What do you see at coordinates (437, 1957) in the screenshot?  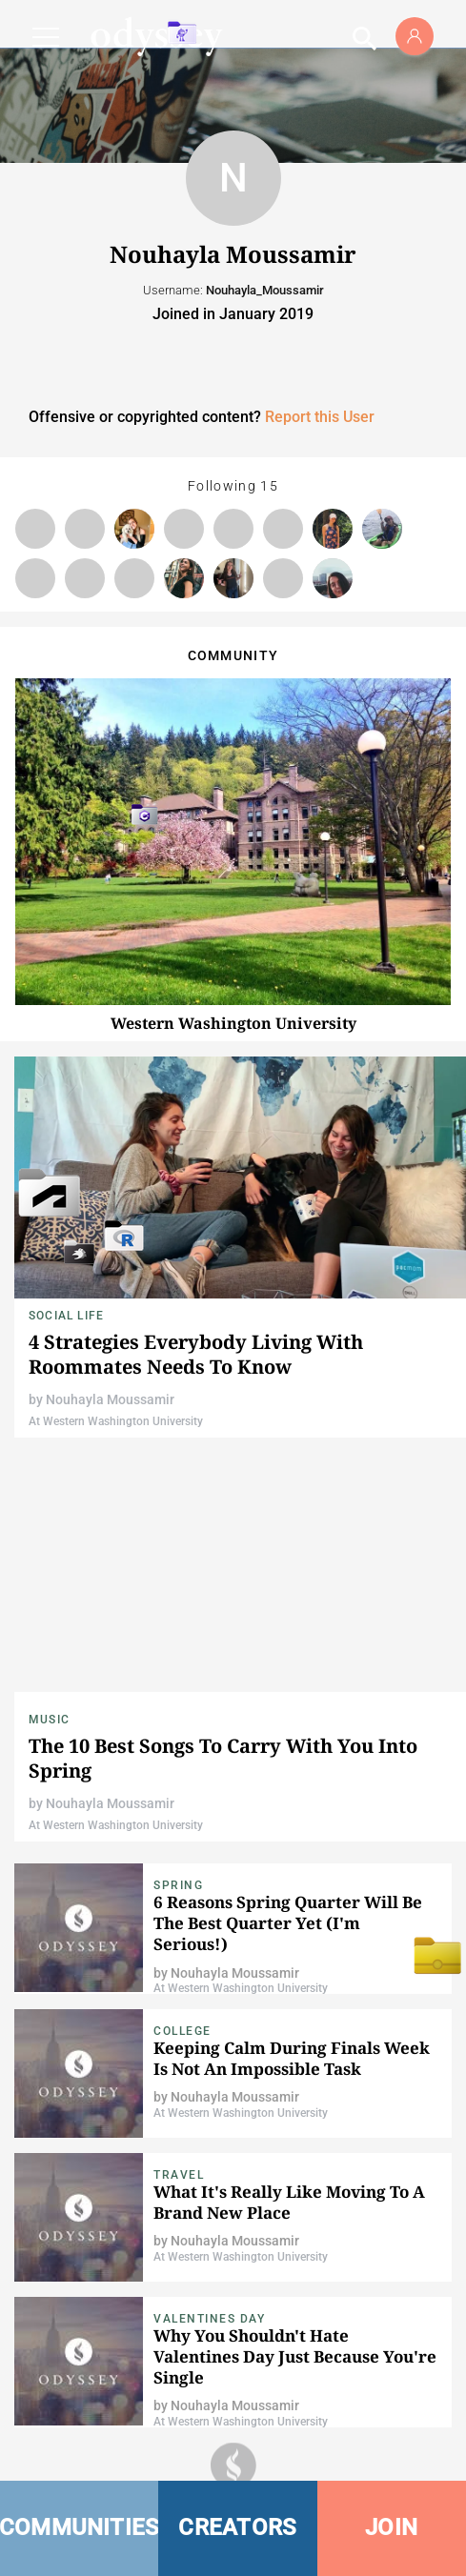 I see `folder for storing pokémon-related files or games` at bounding box center [437, 1957].